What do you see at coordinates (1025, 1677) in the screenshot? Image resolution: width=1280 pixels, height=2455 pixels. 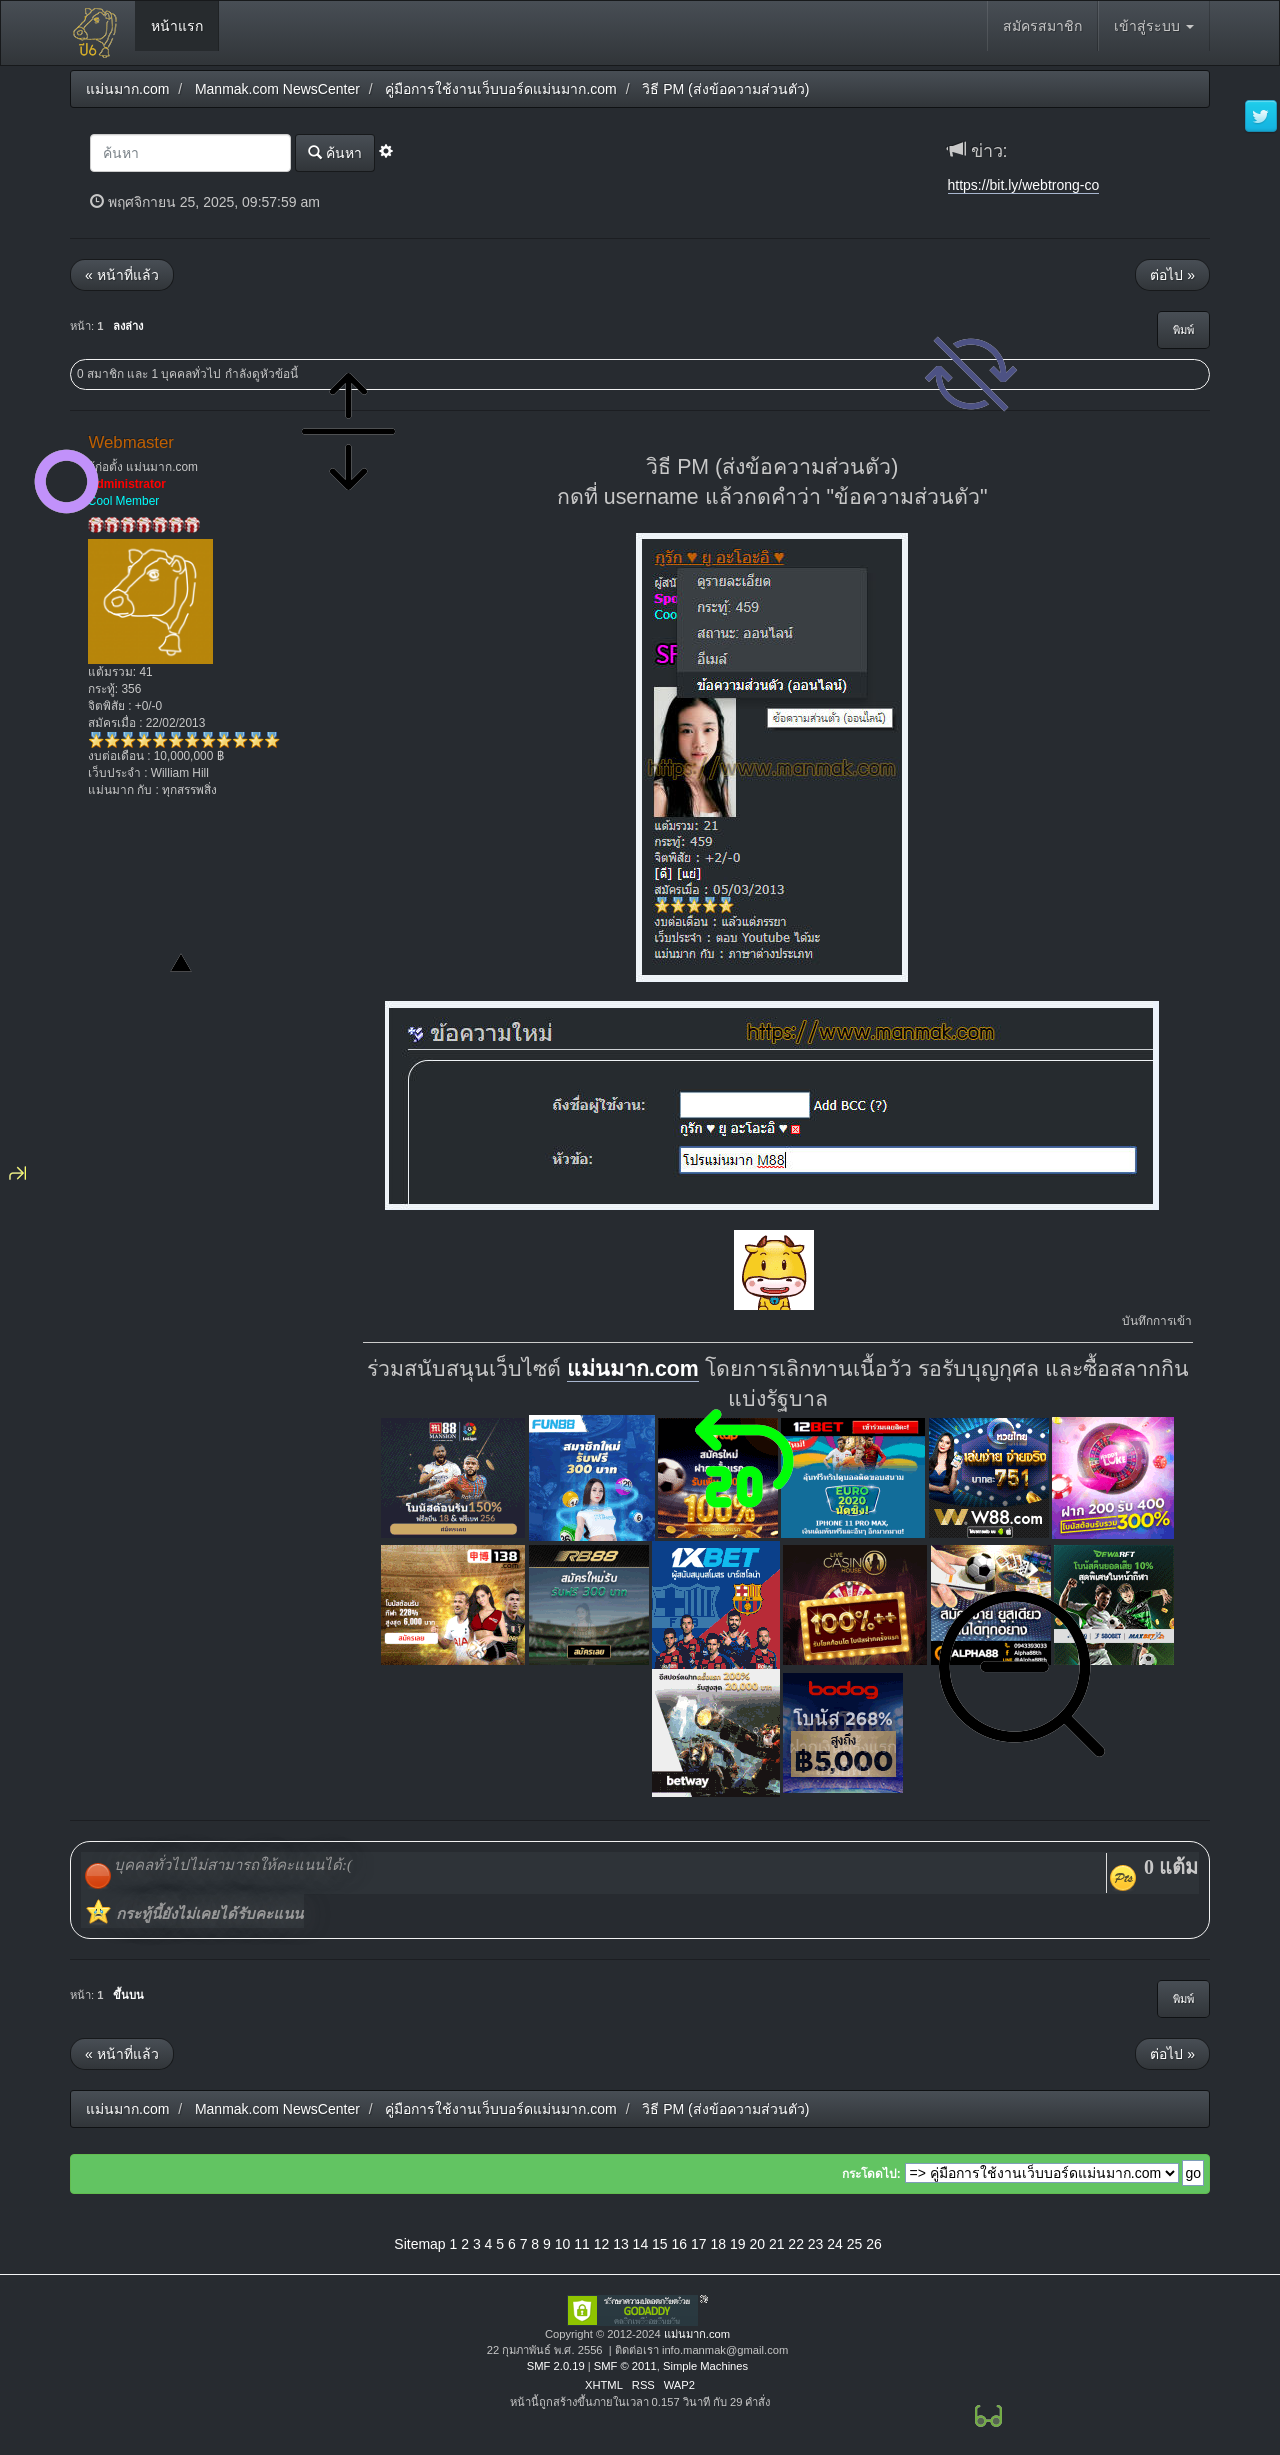 I see `zoom out to see more content` at bounding box center [1025, 1677].